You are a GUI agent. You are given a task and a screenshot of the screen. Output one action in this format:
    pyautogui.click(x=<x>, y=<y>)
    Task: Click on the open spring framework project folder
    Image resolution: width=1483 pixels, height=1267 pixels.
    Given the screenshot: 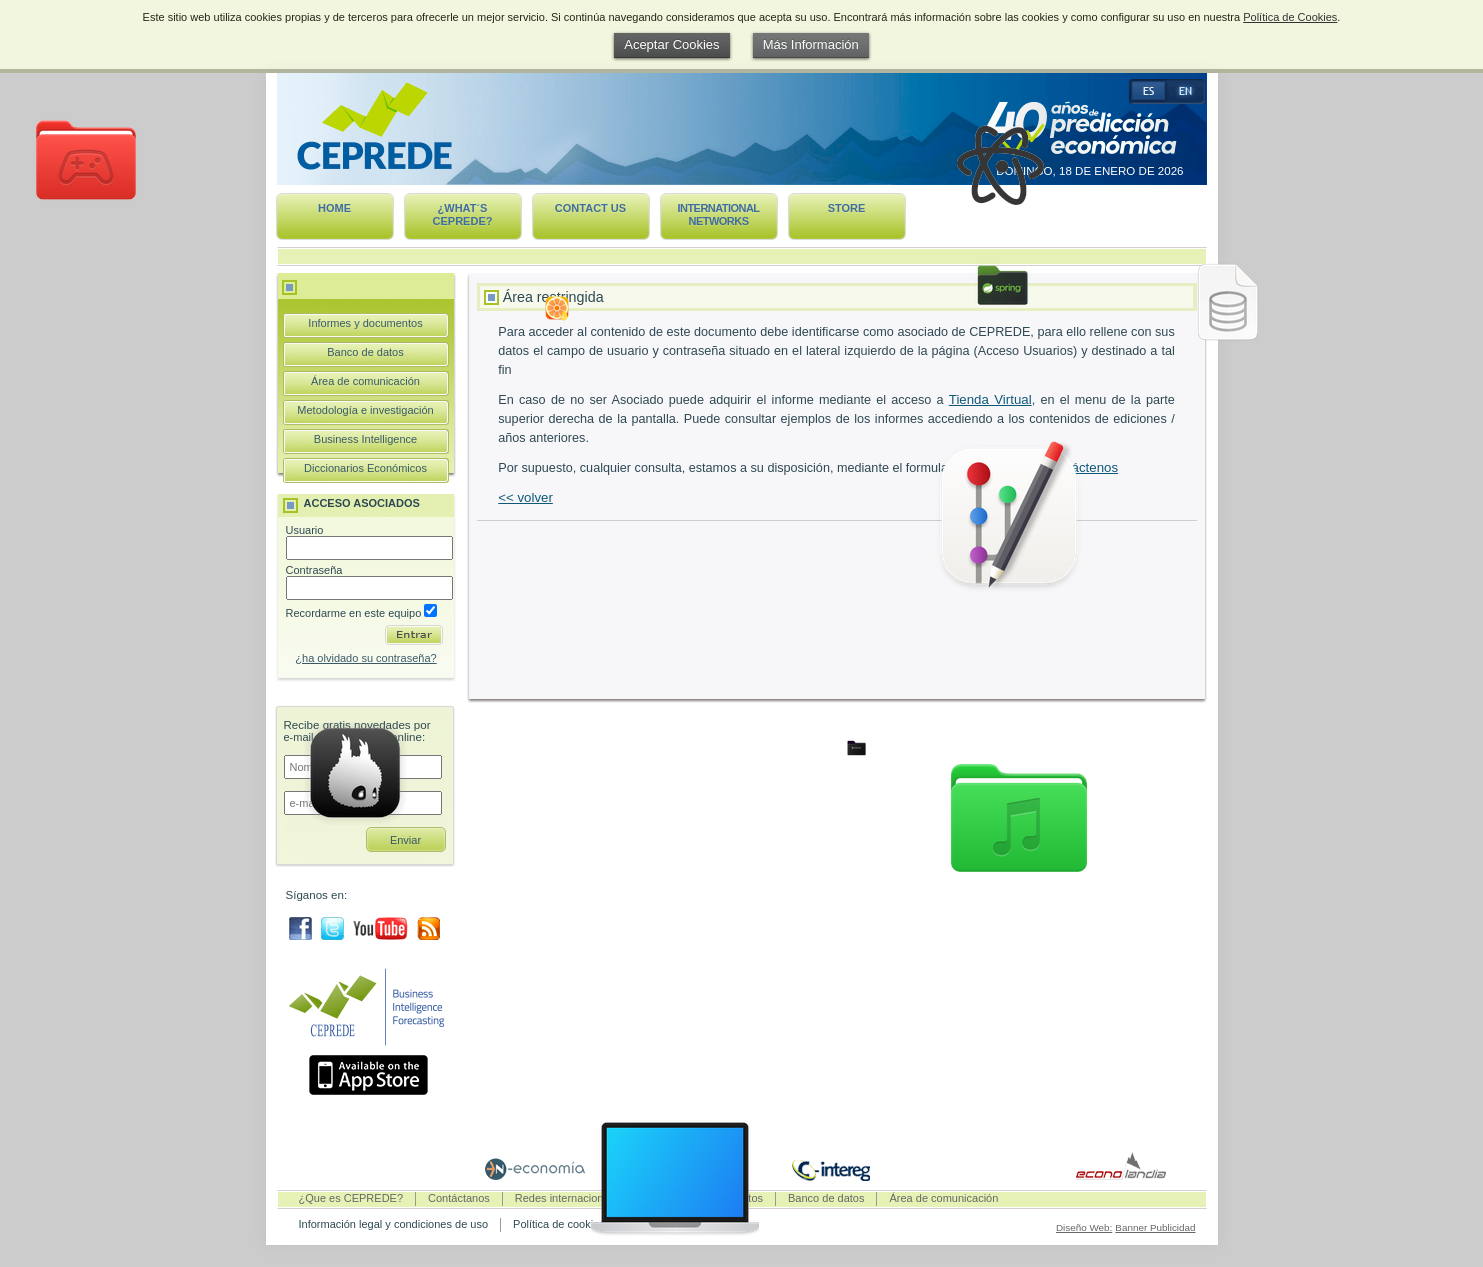 What is the action you would take?
    pyautogui.click(x=1002, y=286)
    